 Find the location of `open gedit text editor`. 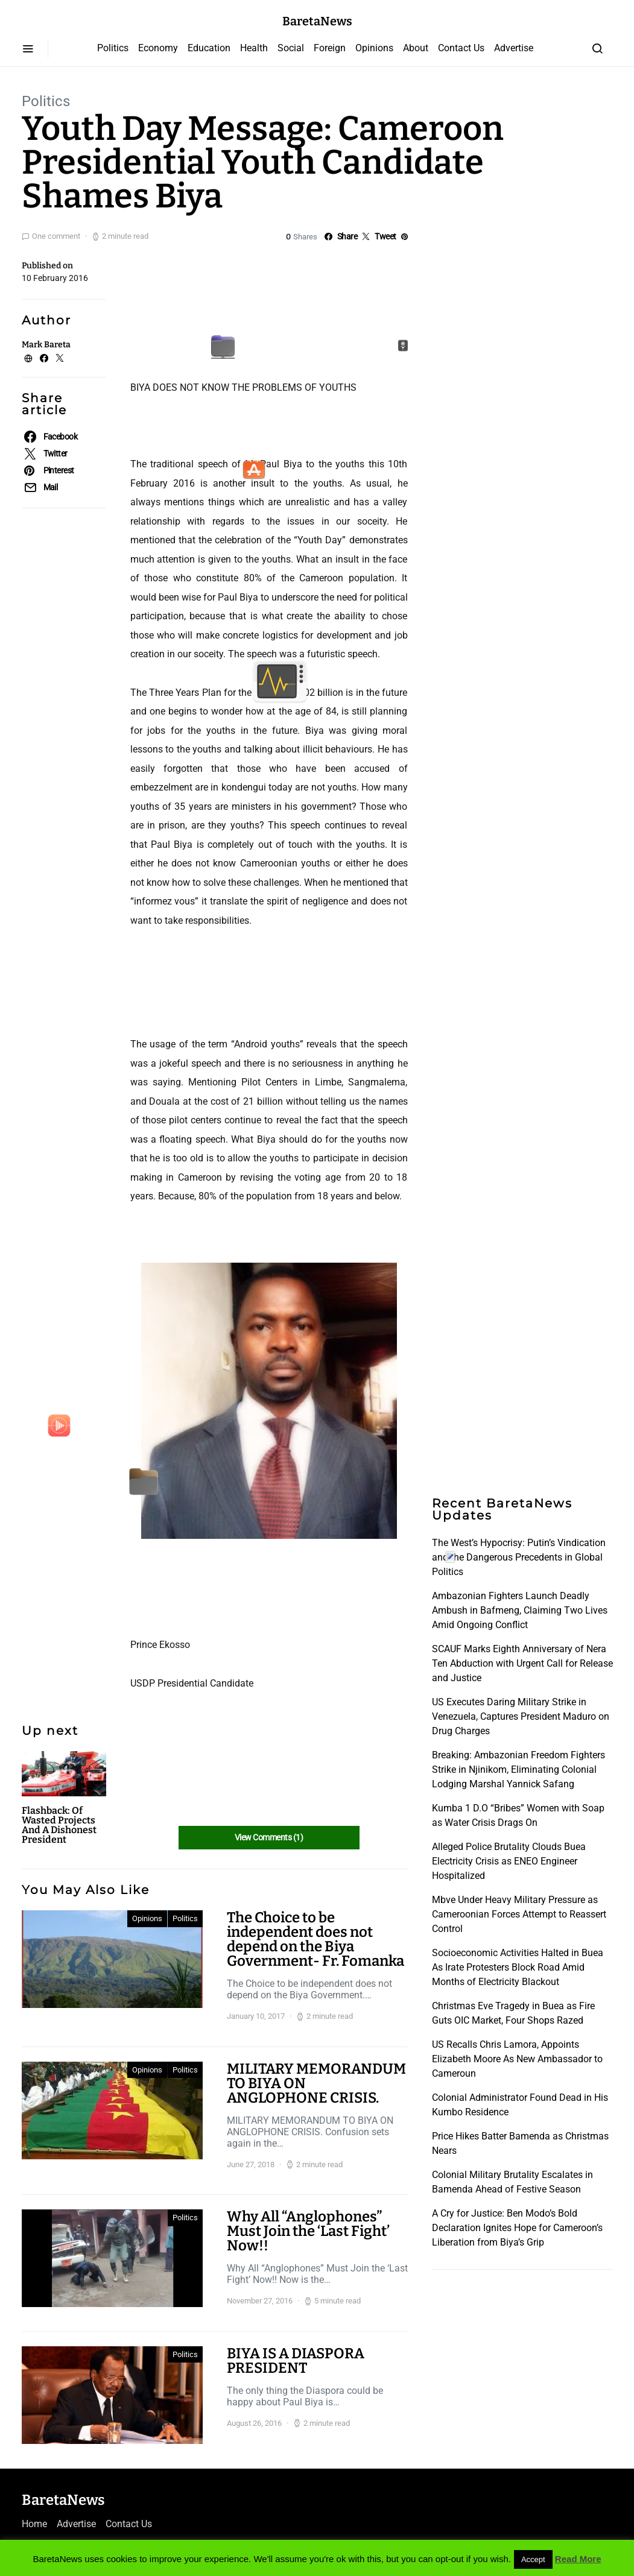

open gedit text editor is located at coordinates (450, 1557).